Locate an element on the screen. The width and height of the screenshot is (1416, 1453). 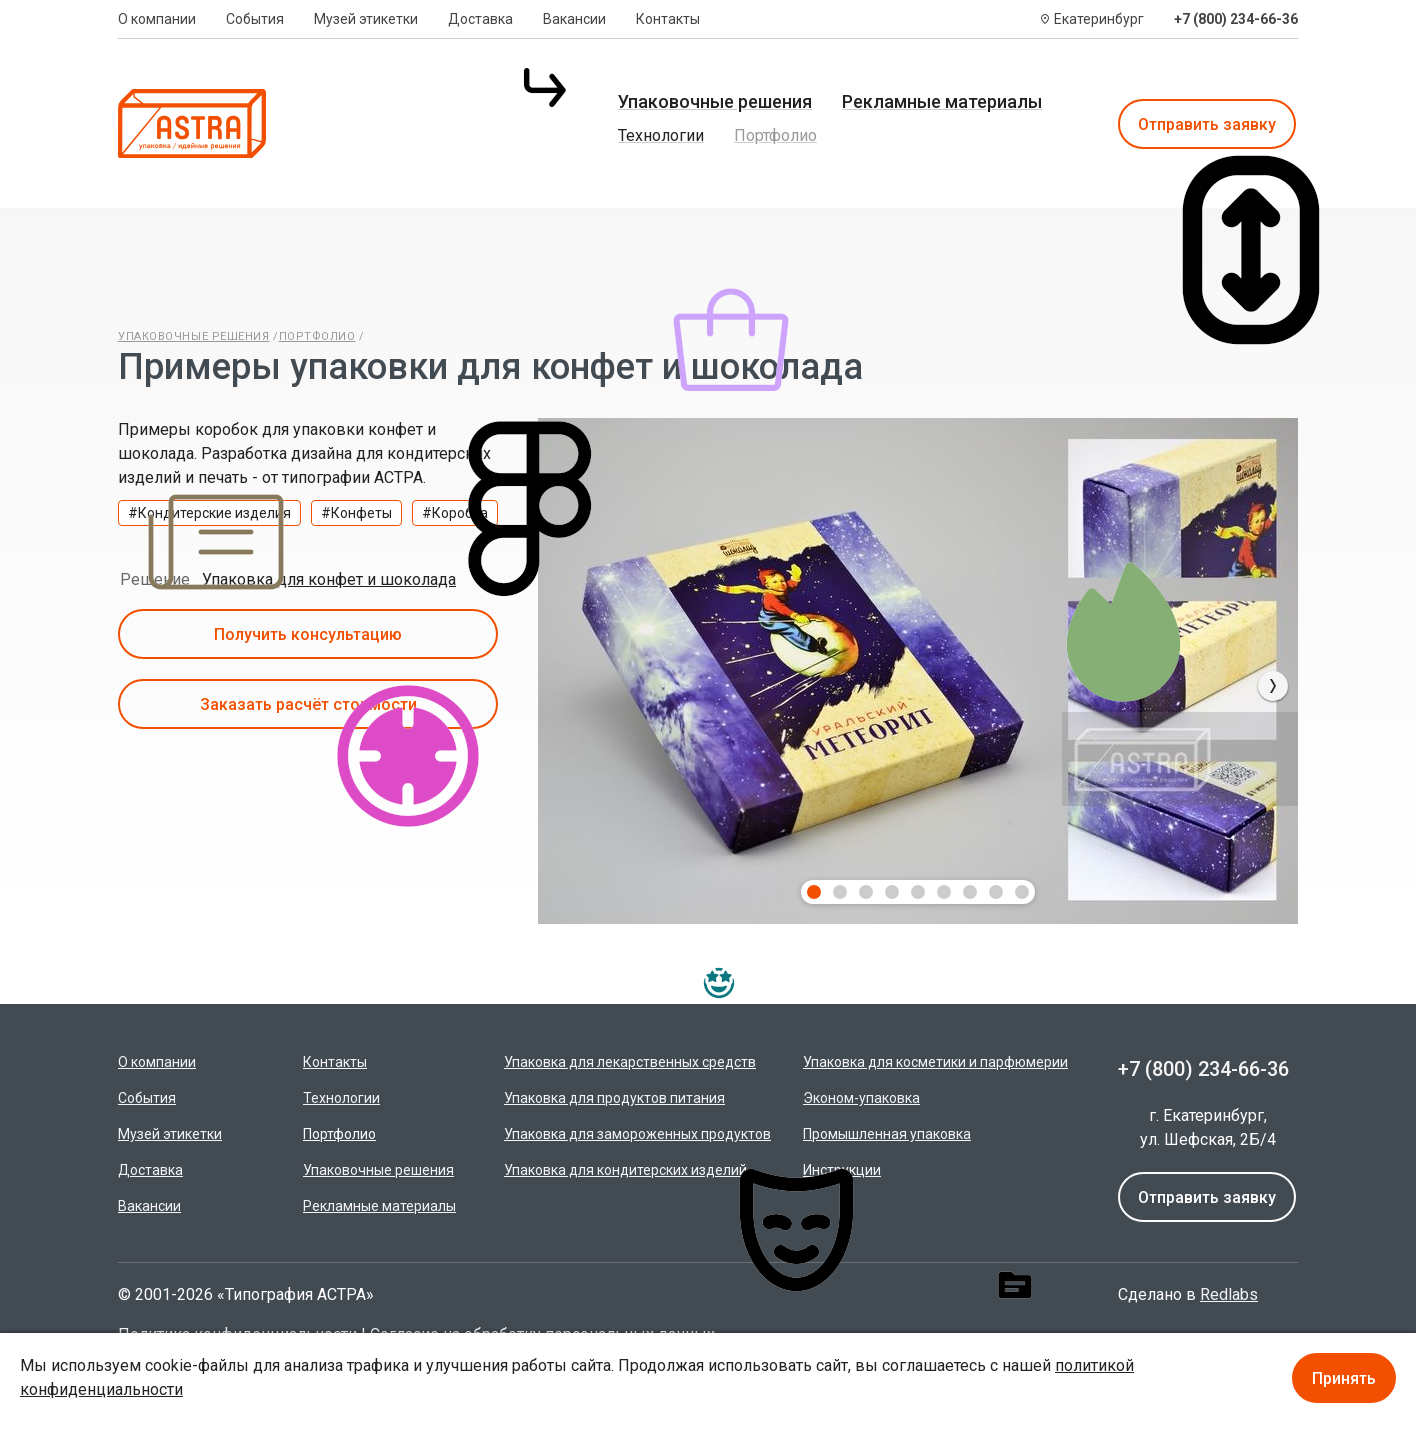
navigate to sub-item or nested content is located at coordinates (543, 87).